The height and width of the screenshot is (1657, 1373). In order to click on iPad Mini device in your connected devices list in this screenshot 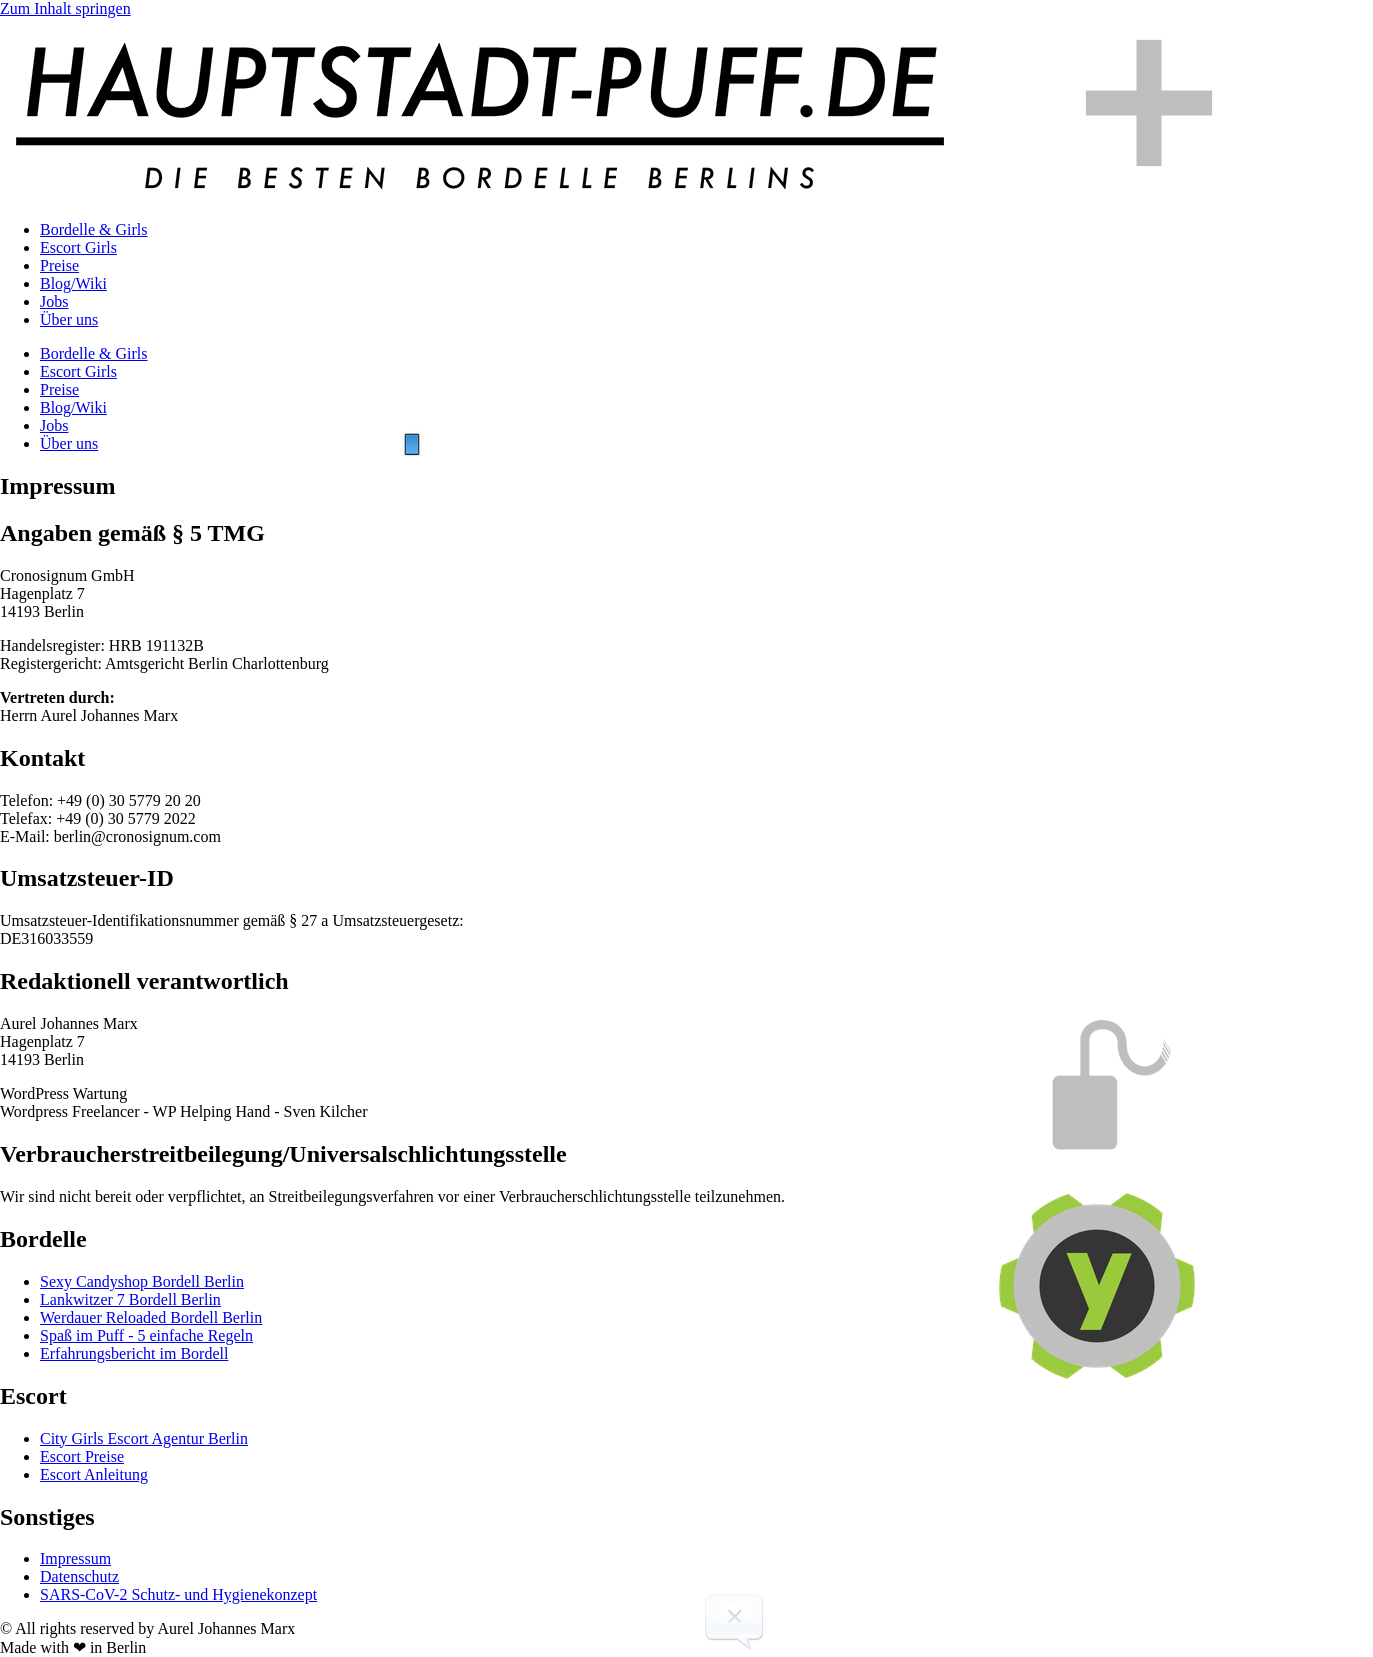, I will do `click(412, 442)`.